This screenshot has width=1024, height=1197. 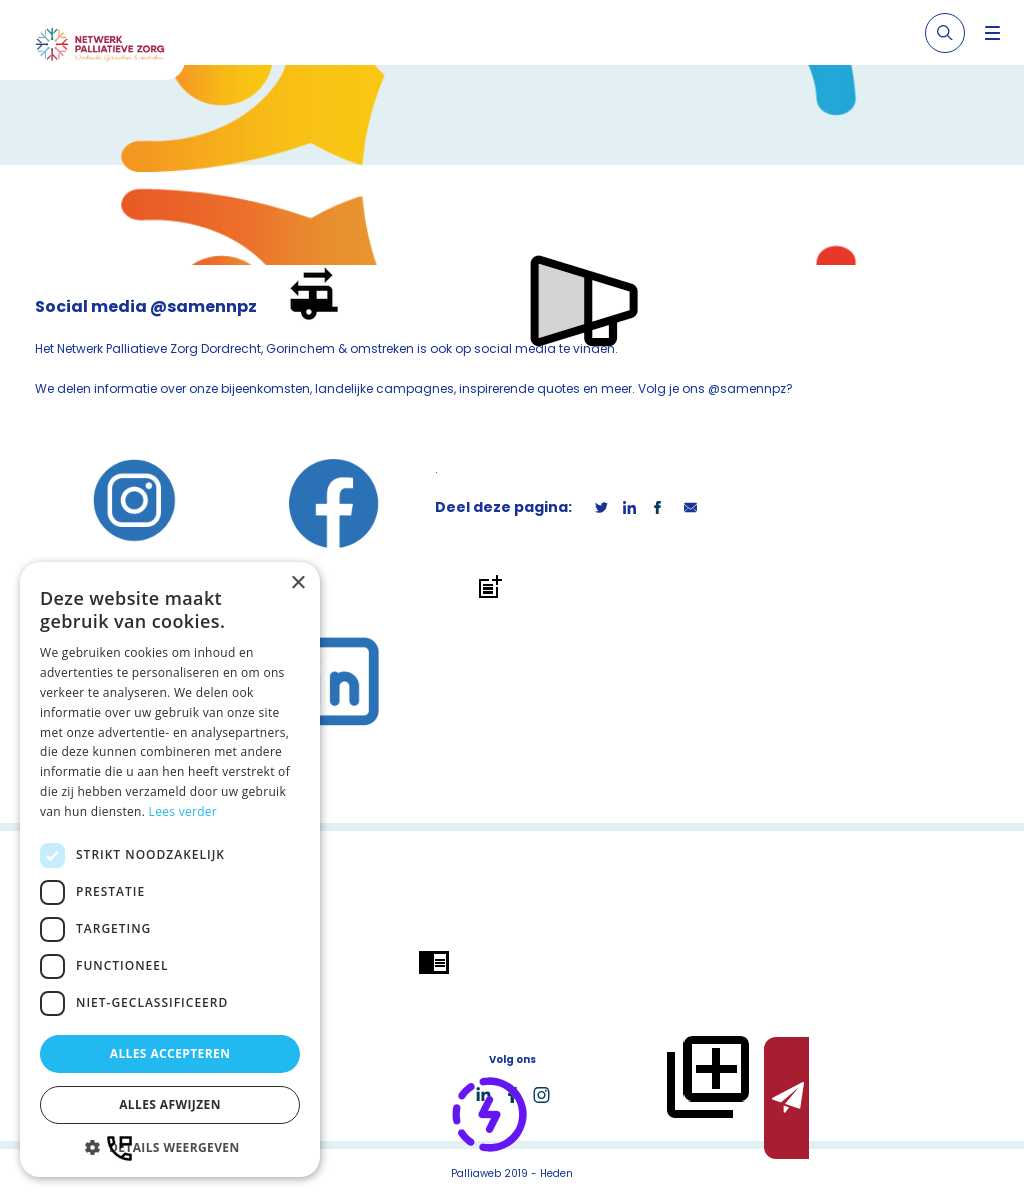 I want to click on switch to reader mode for distraction-free reading, so click(x=434, y=962).